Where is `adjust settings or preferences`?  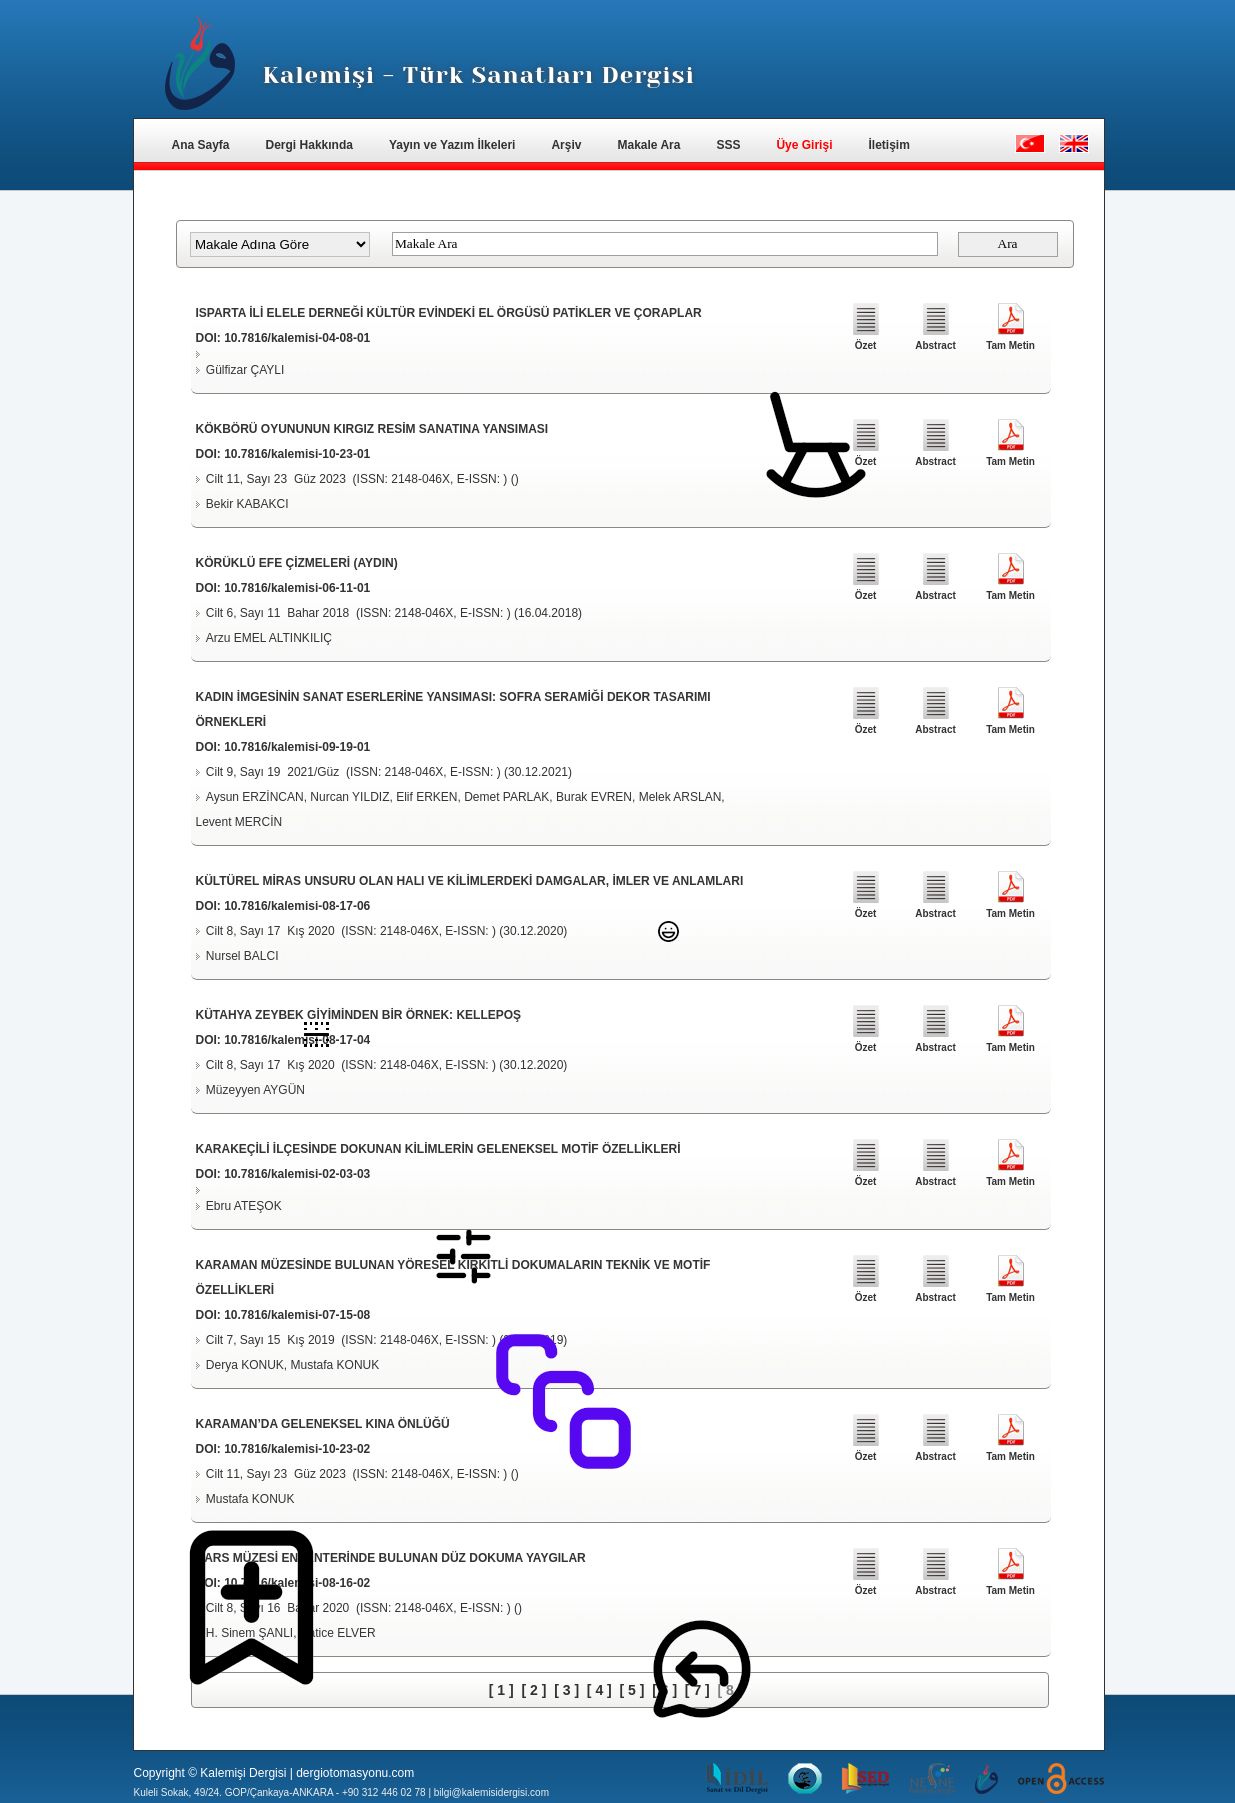
adjust settings or preferences is located at coordinates (463, 1256).